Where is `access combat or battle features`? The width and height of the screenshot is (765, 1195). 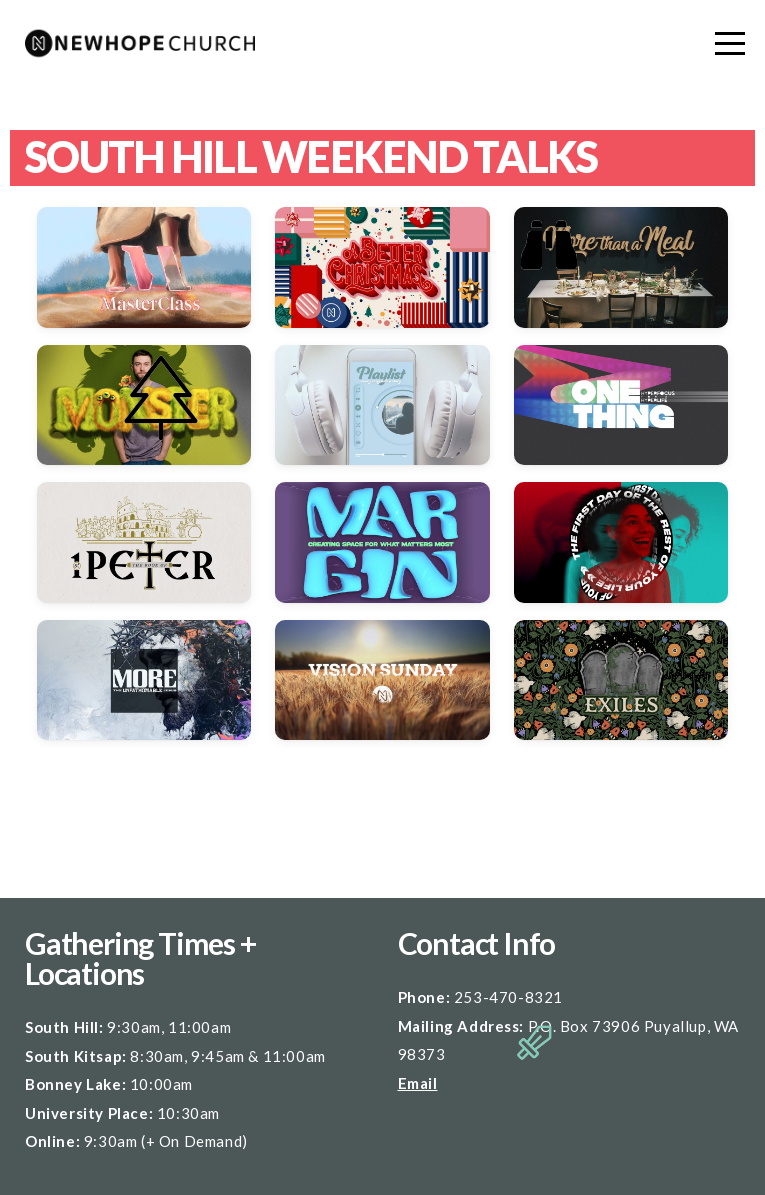
access combat or battle features is located at coordinates (535, 1042).